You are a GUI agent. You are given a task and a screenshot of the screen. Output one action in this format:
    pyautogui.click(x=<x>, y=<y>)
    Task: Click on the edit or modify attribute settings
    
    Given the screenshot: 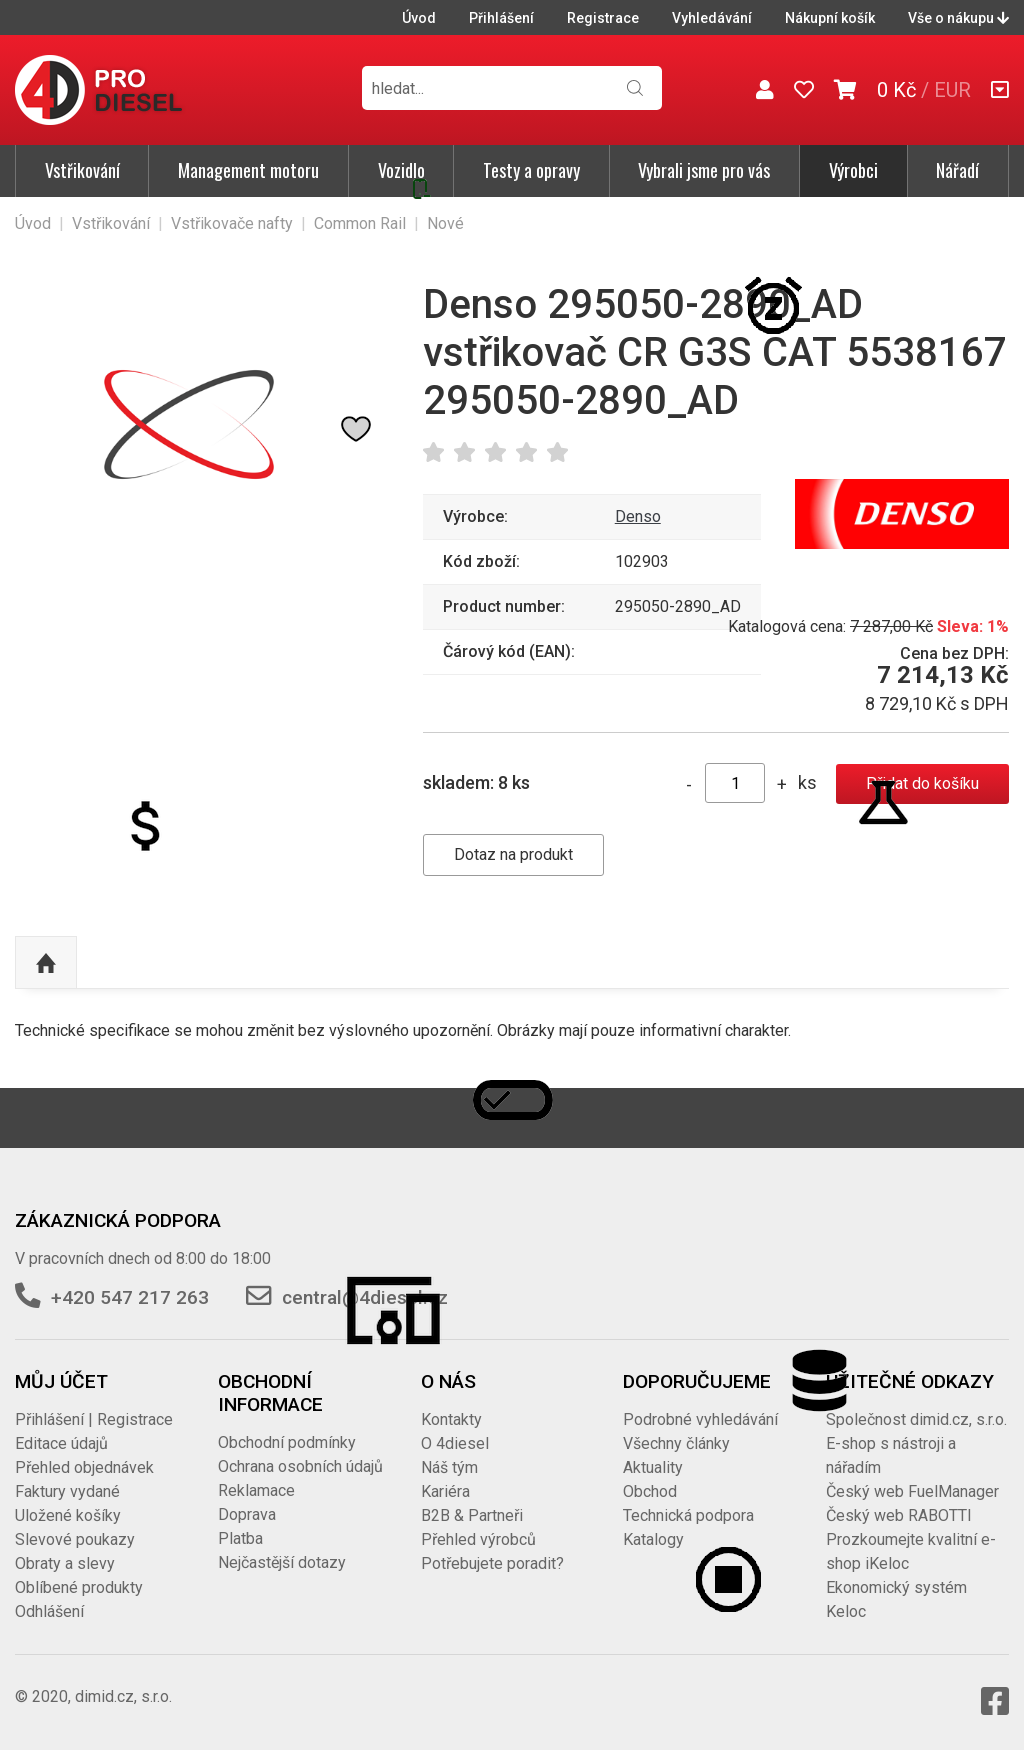 What is the action you would take?
    pyautogui.click(x=513, y=1100)
    